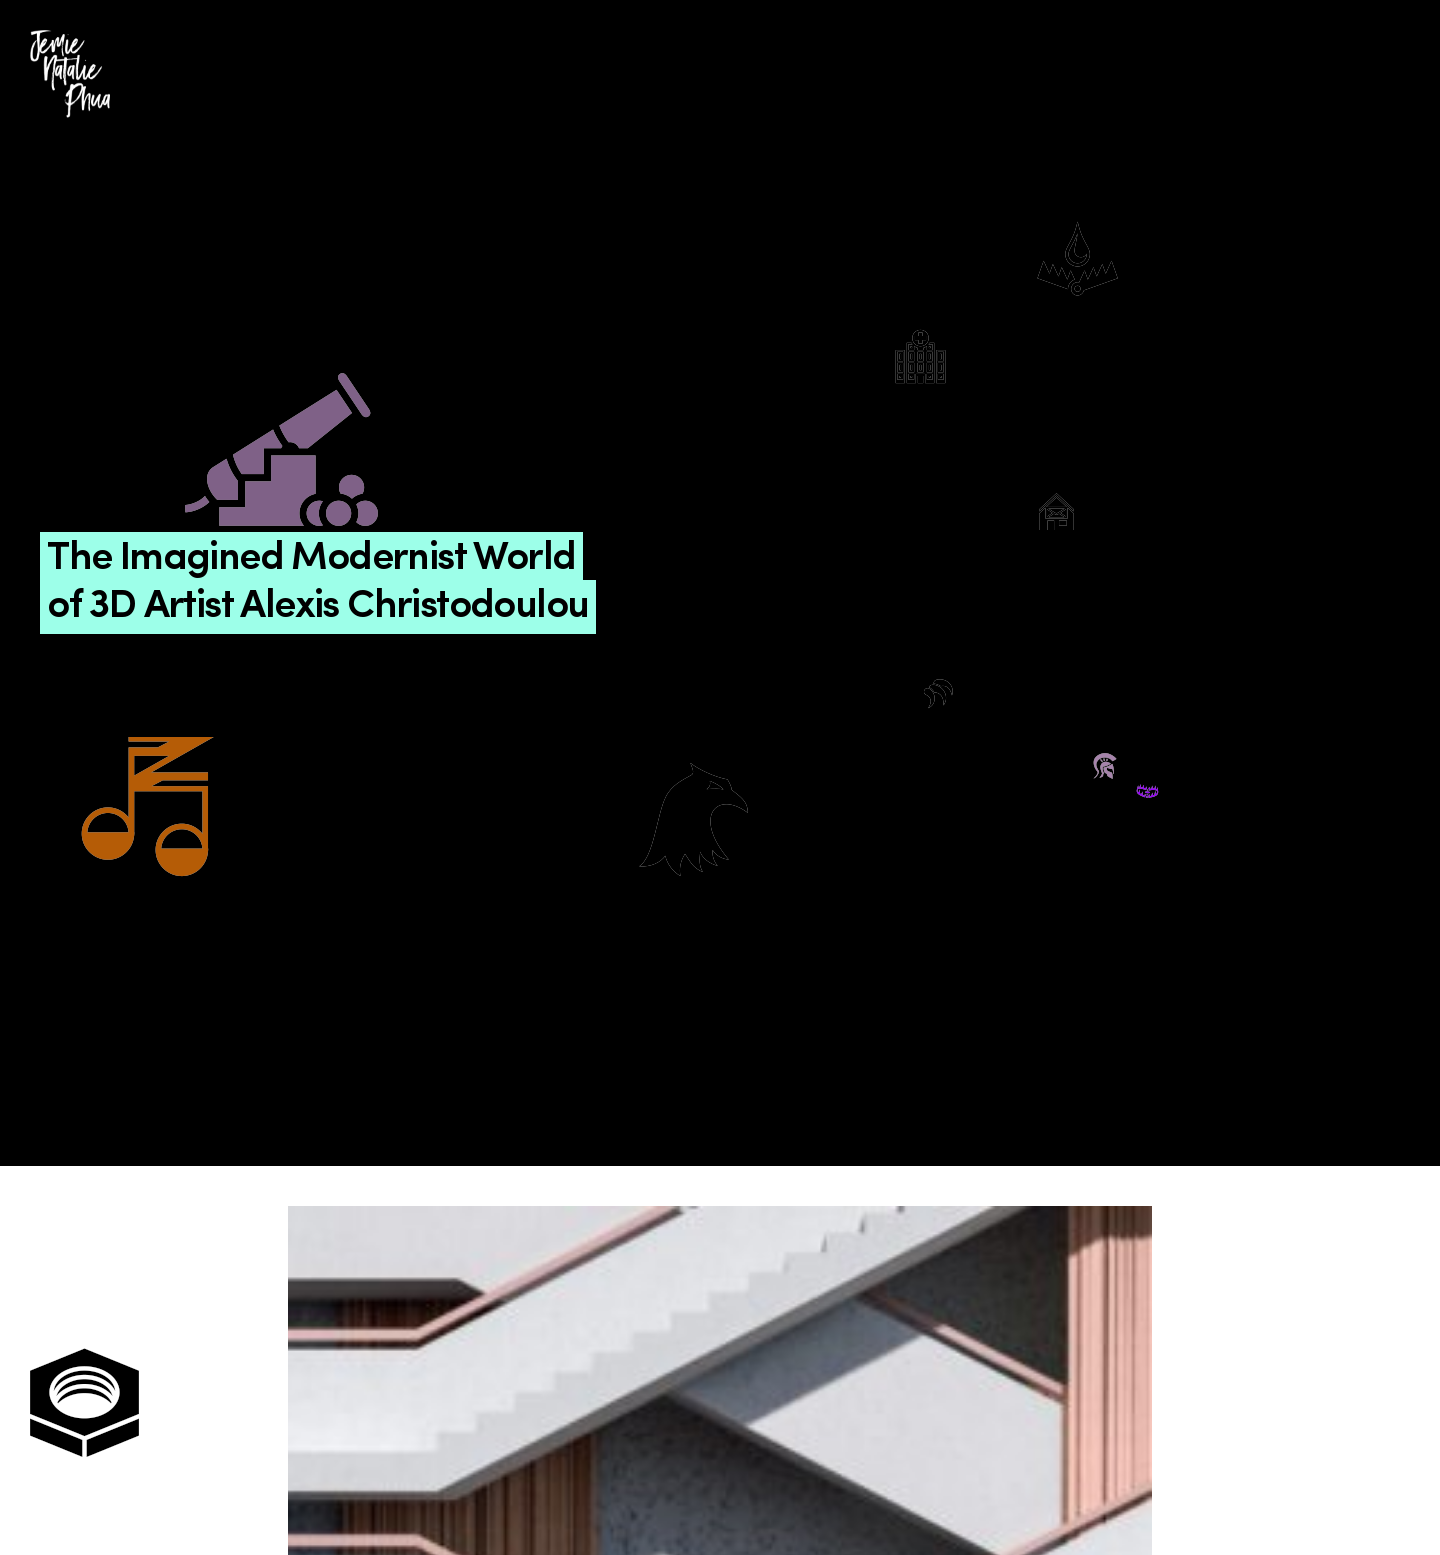 This screenshot has height=1555, width=1440. Describe the element at coordinates (938, 693) in the screenshot. I see `indicates a claw or slash attack ability` at that location.